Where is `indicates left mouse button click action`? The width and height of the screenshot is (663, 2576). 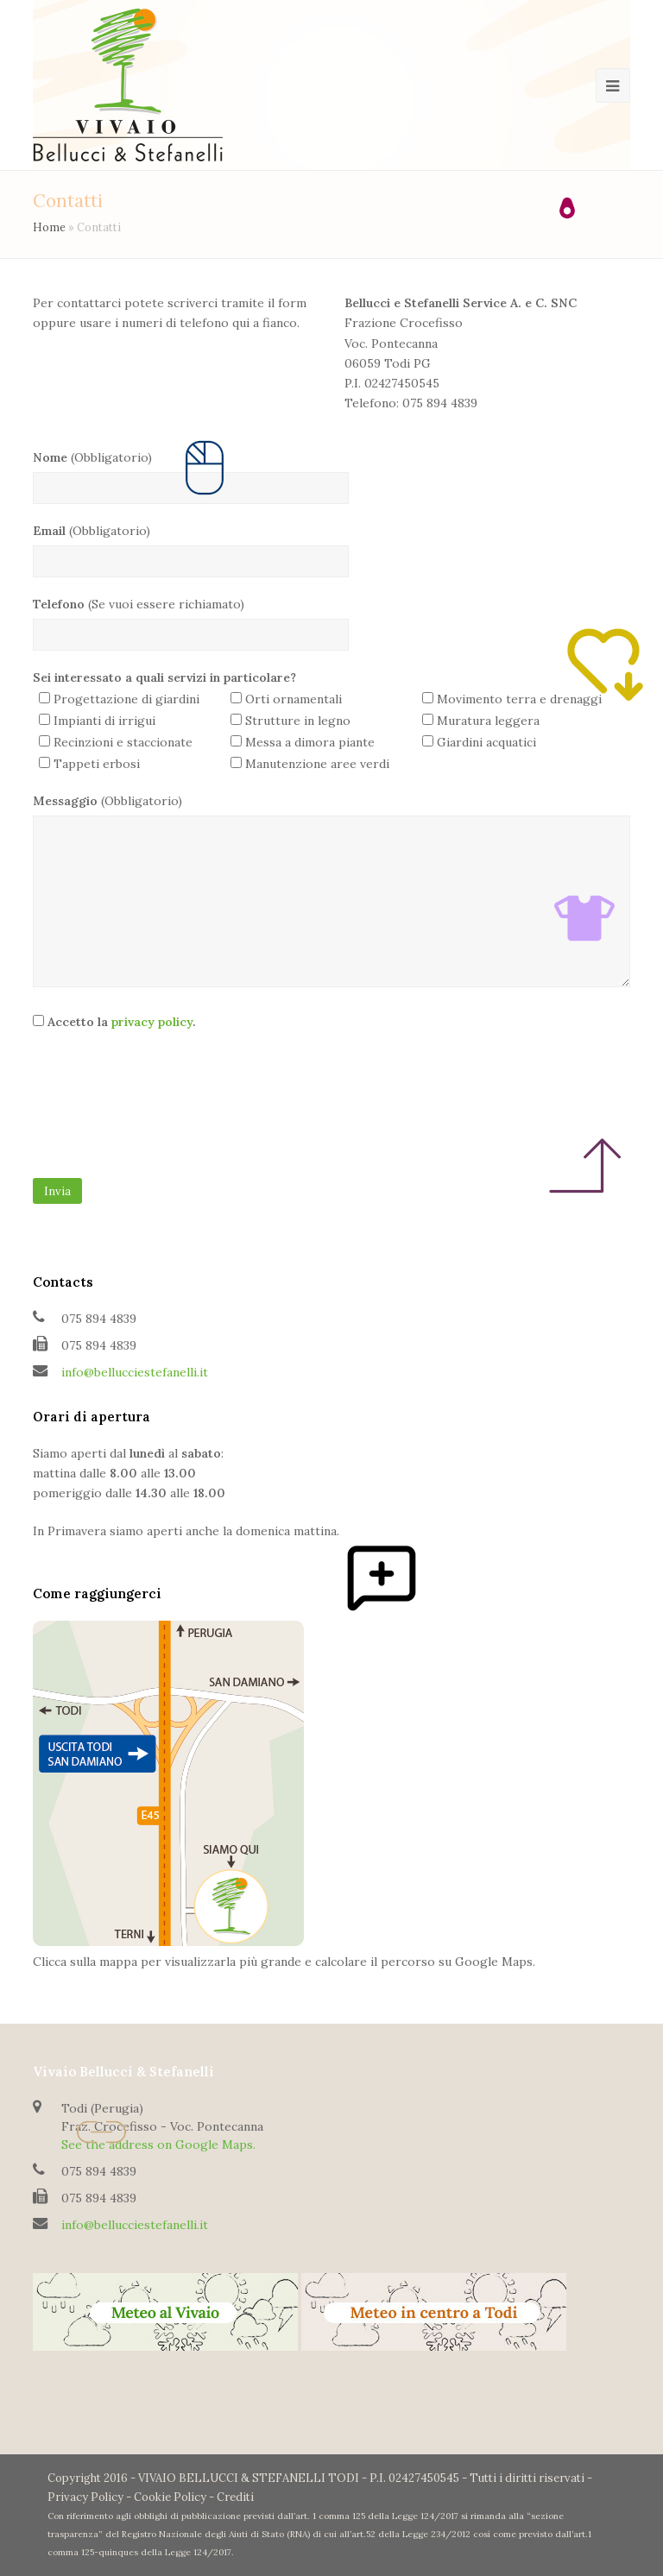
indicates left mouse button click action is located at coordinates (205, 468).